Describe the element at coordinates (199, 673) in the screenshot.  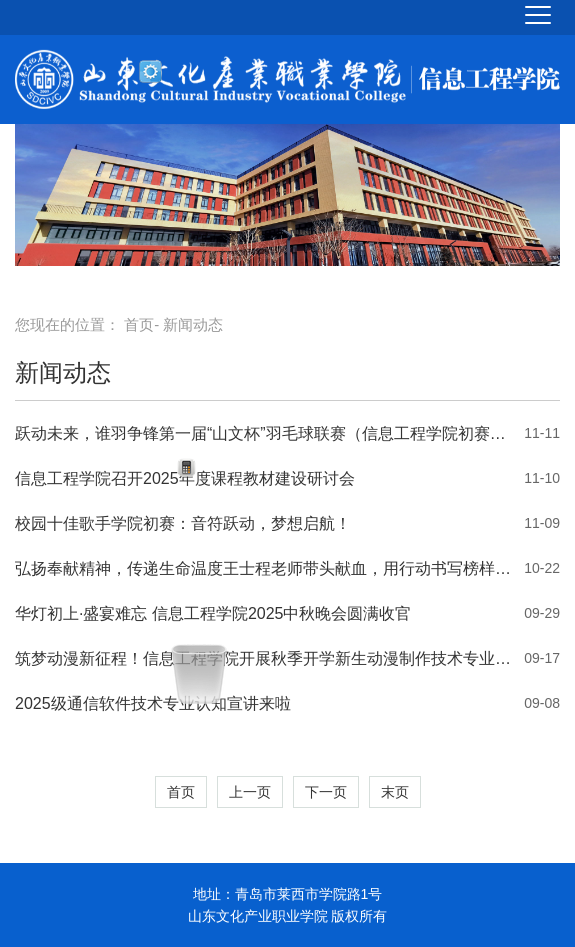
I see `open the trash to view deleted items` at that location.